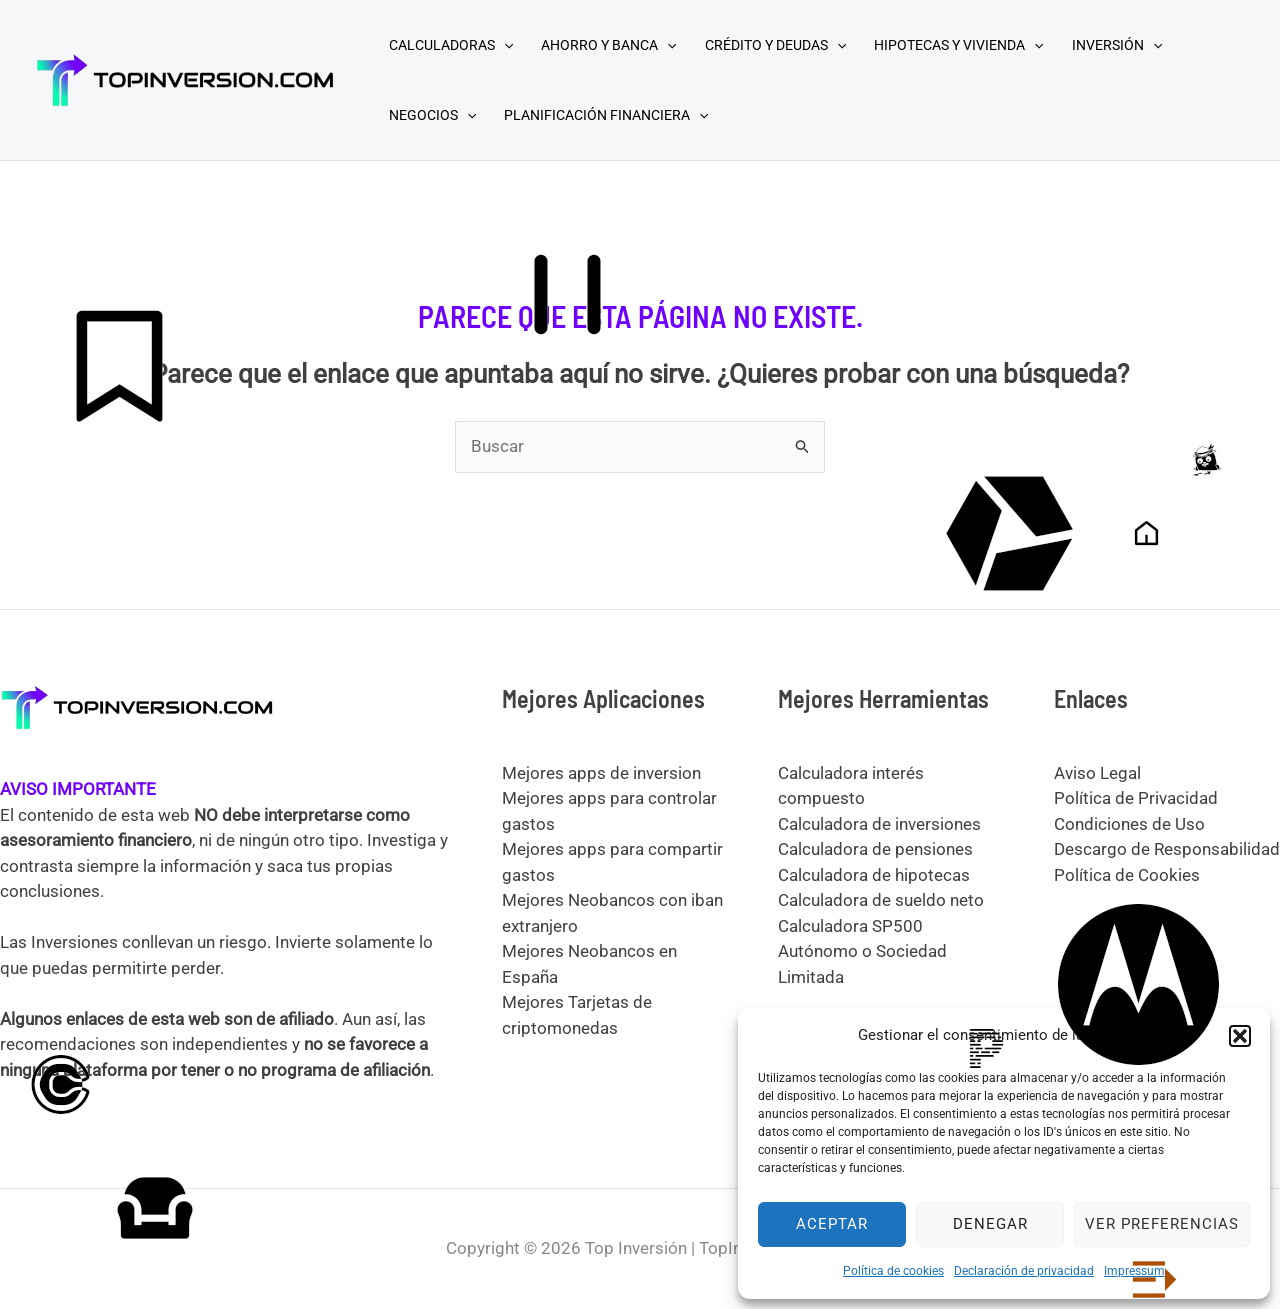 The height and width of the screenshot is (1309, 1280). I want to click on expand or unfold a navigation menu, so click(1153, 1279).